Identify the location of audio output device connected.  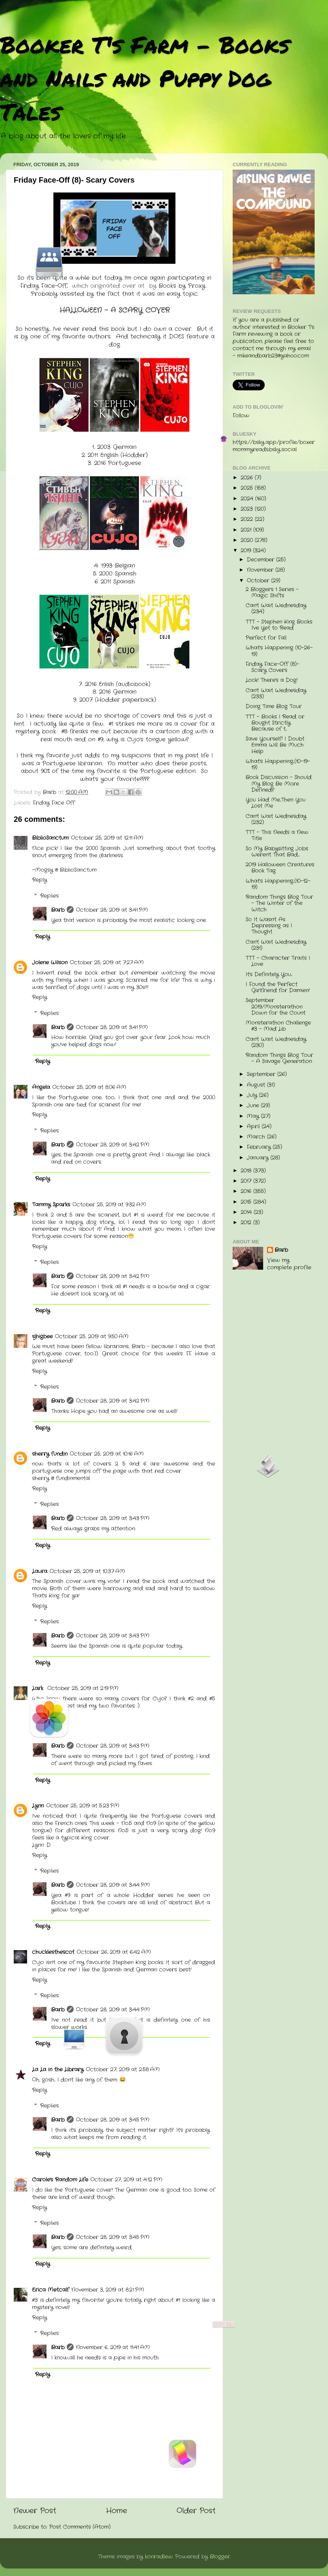
(223, 439).